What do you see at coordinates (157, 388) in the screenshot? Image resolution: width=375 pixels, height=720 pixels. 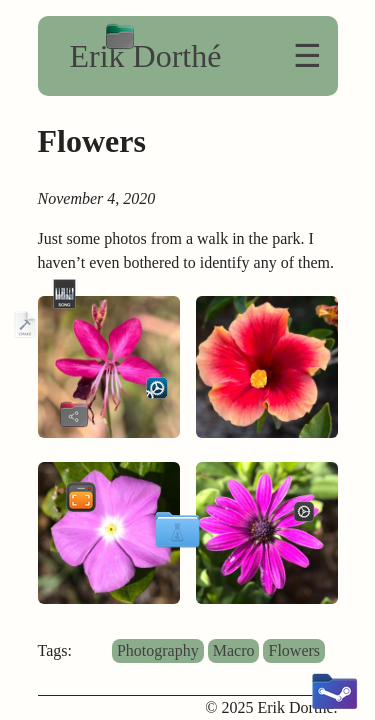 I see `open Steam client settings` at bounding box center [157, 388].